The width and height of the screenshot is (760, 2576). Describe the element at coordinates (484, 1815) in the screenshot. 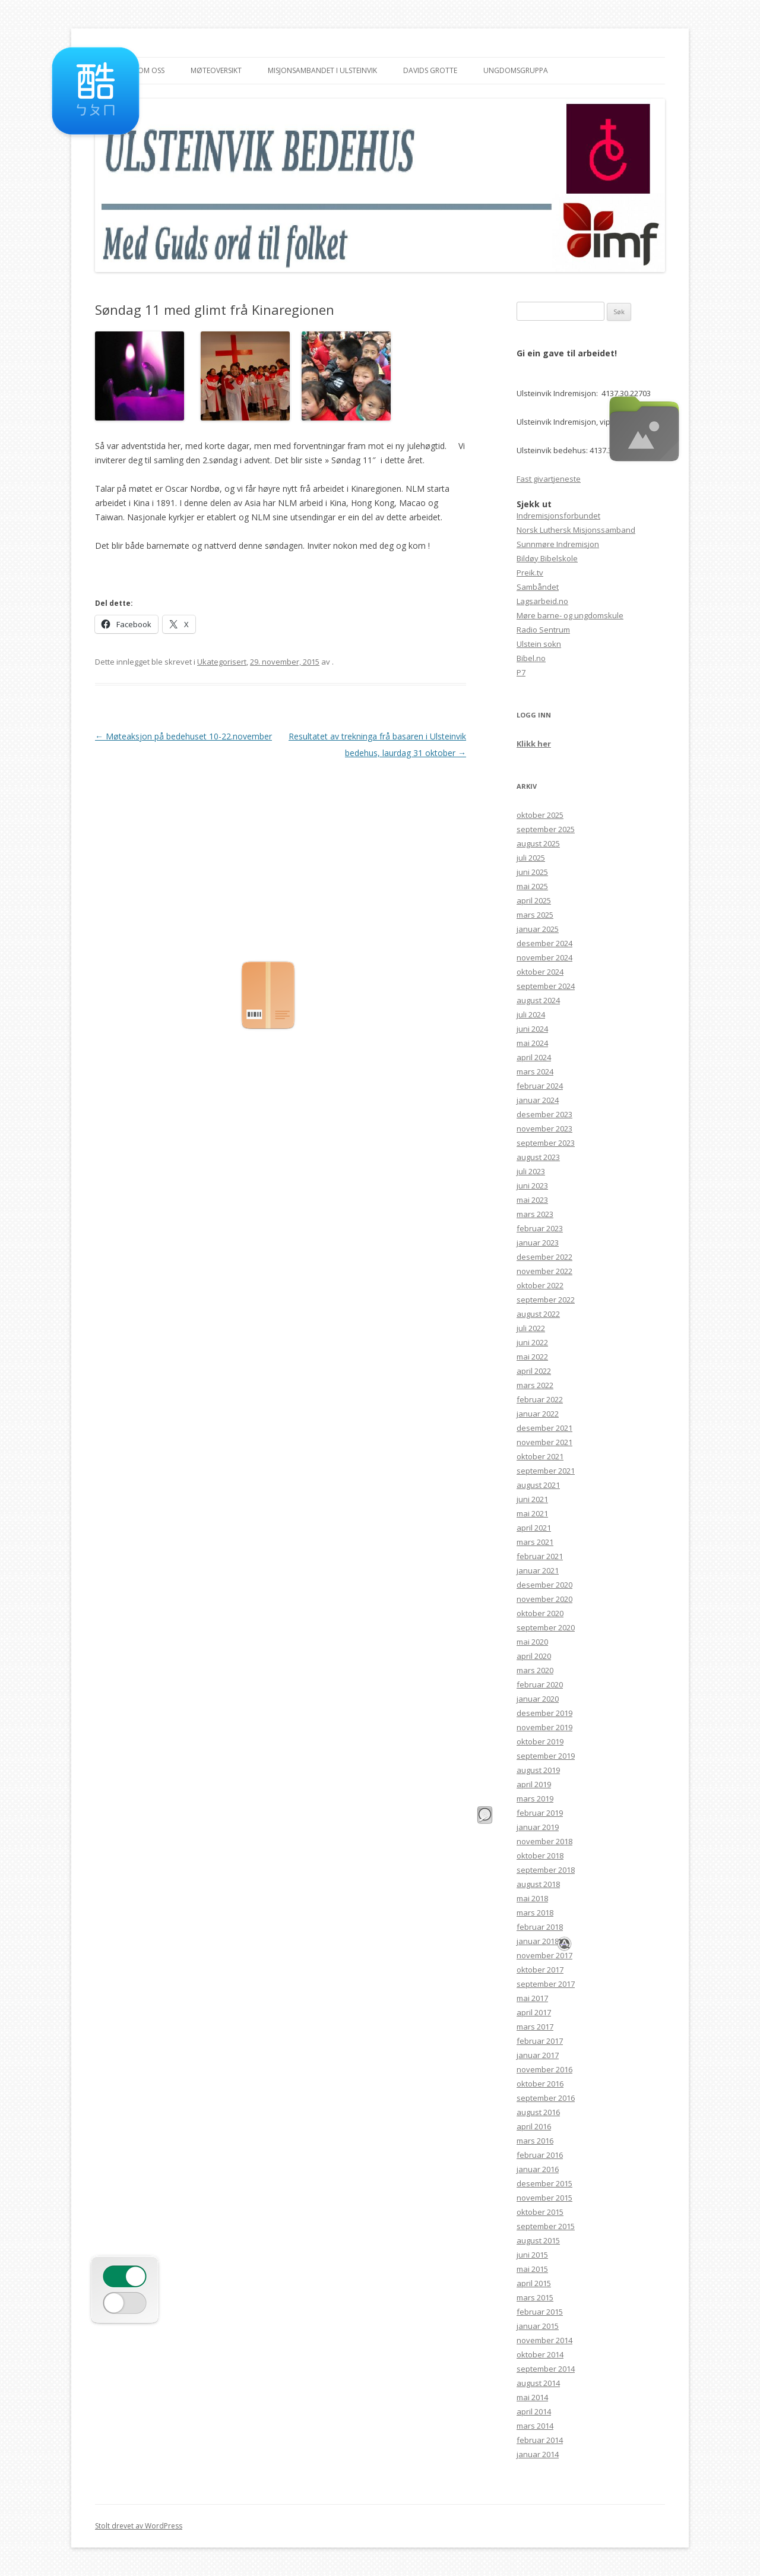

I see `open disk utility application` at that location.